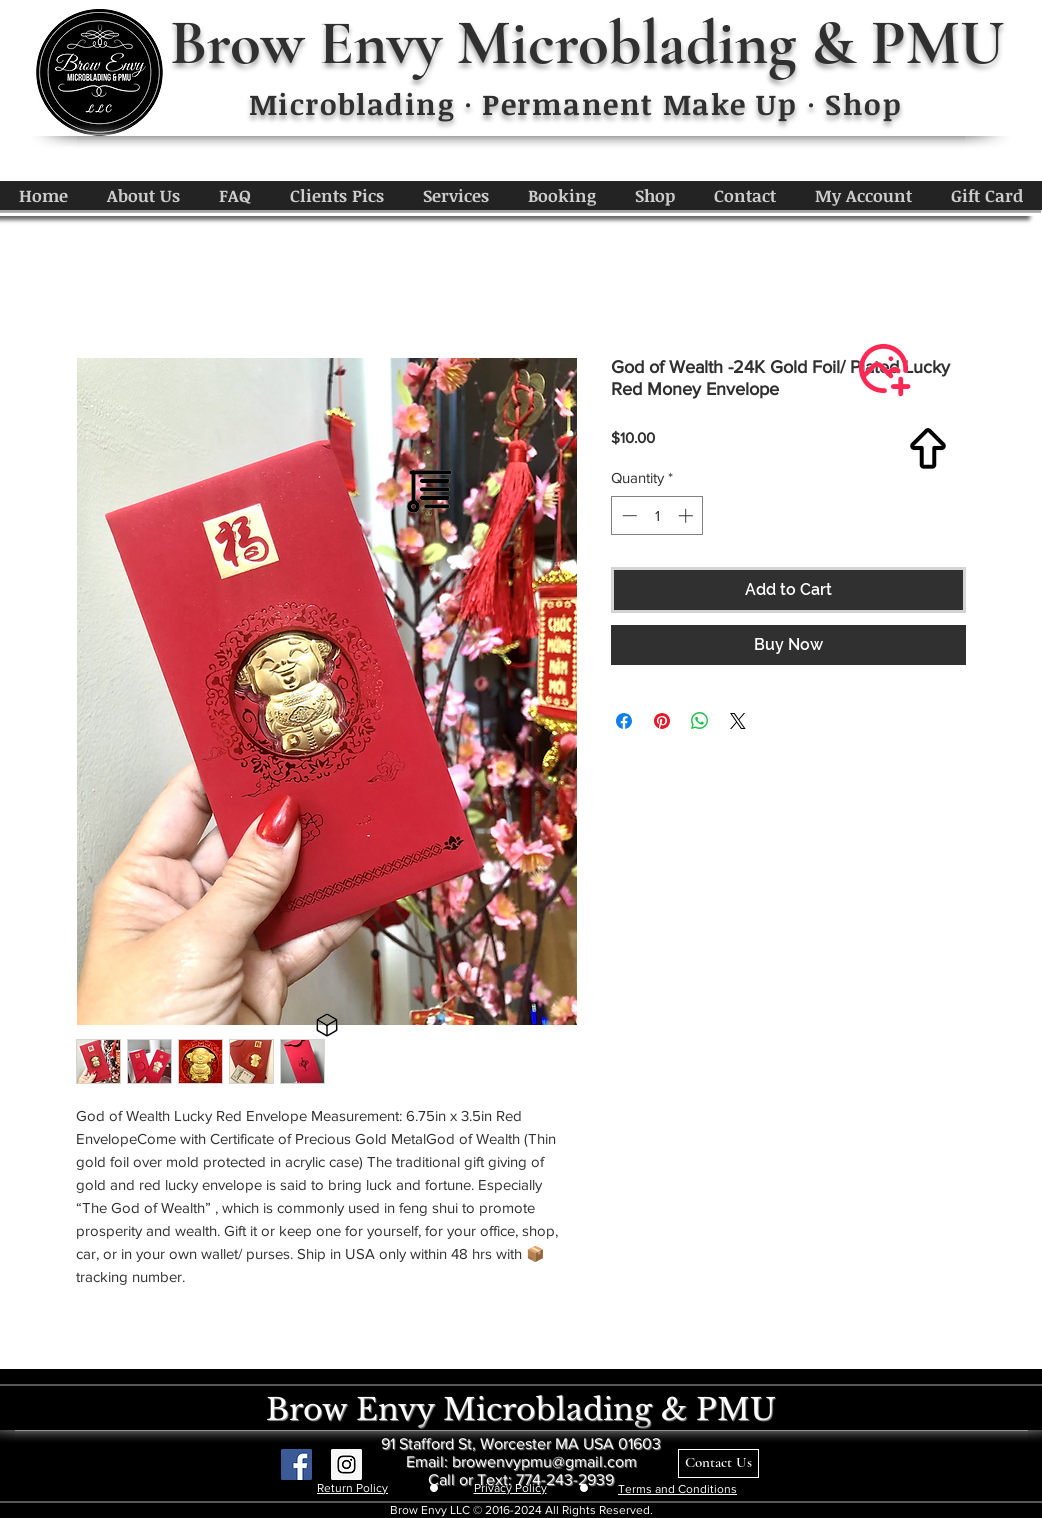 The image size is (1042, 1518). I want to click on view 3D model or object, so click(327, 1025).